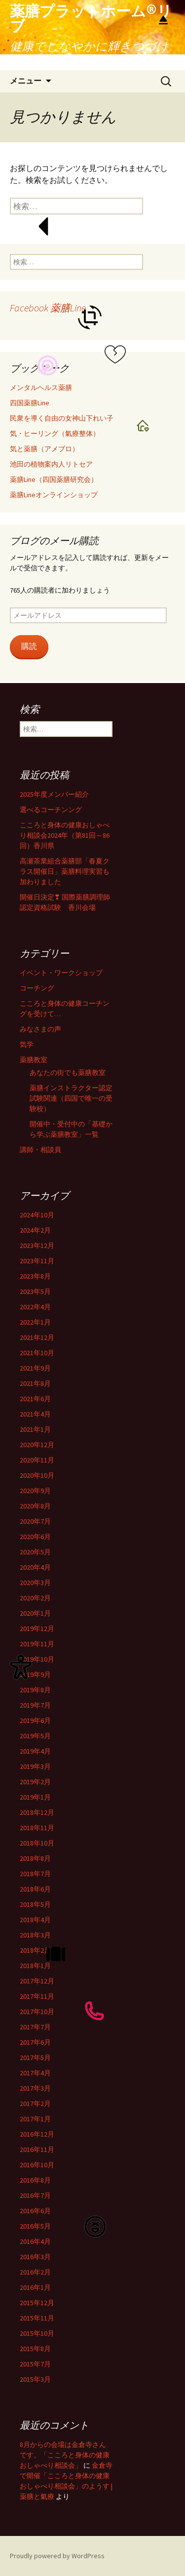  What do you see at coordinates (94, 2011) in the screenshot?
I see `make a phone call` at bounding box center [94, 2011].